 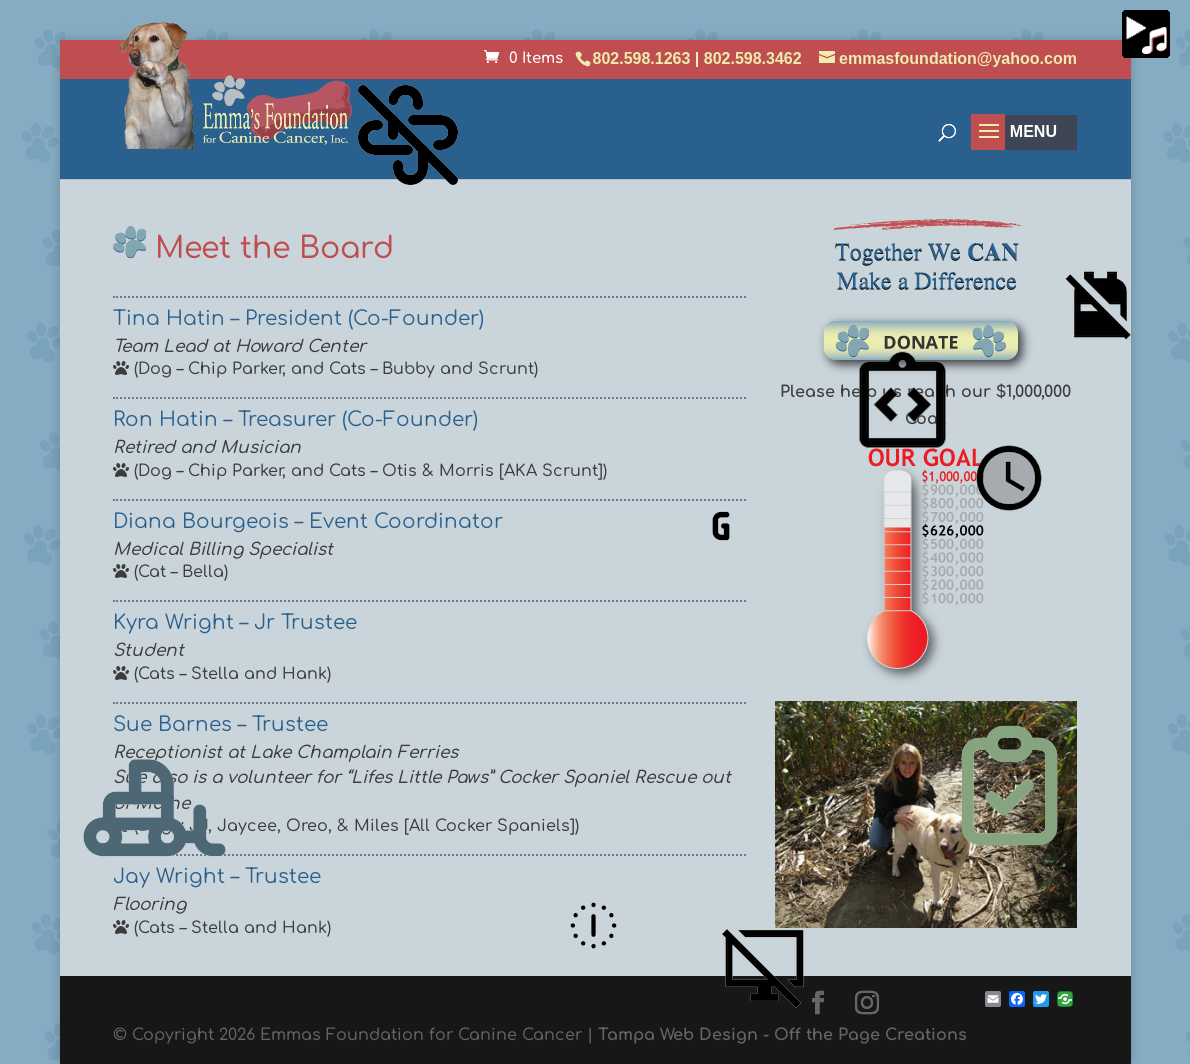 What do you see at coordinates (721, 526) in the screenshot?
I see `indicates items starting with the letter G` at bounding box center [721, 526].